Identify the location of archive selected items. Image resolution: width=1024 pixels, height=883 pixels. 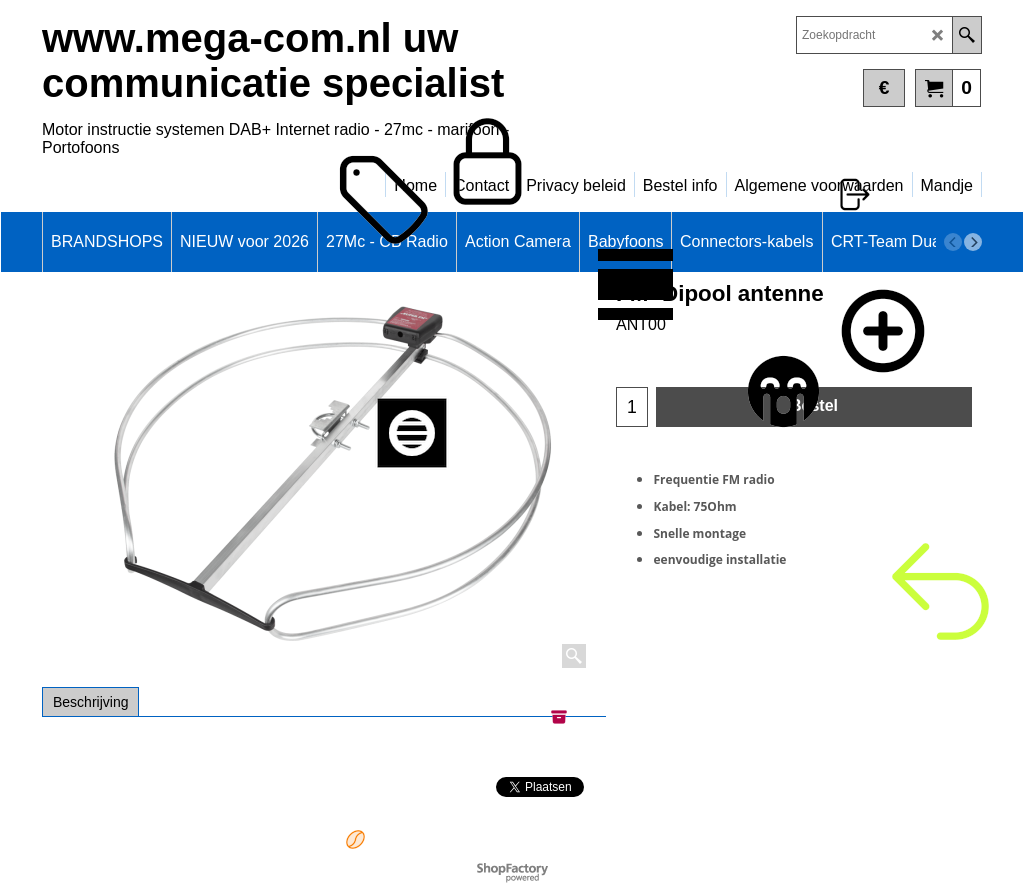
(559, 717).